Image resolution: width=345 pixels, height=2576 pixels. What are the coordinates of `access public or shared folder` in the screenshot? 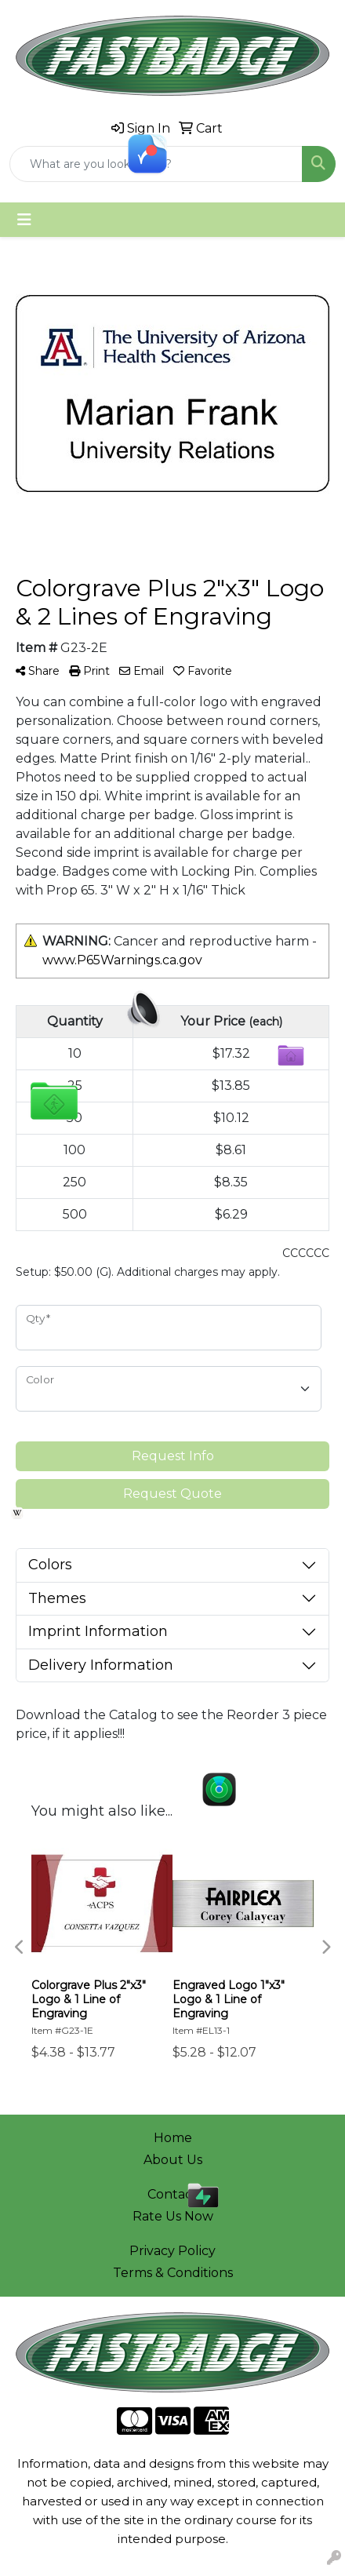 It's located at (54, 1101).